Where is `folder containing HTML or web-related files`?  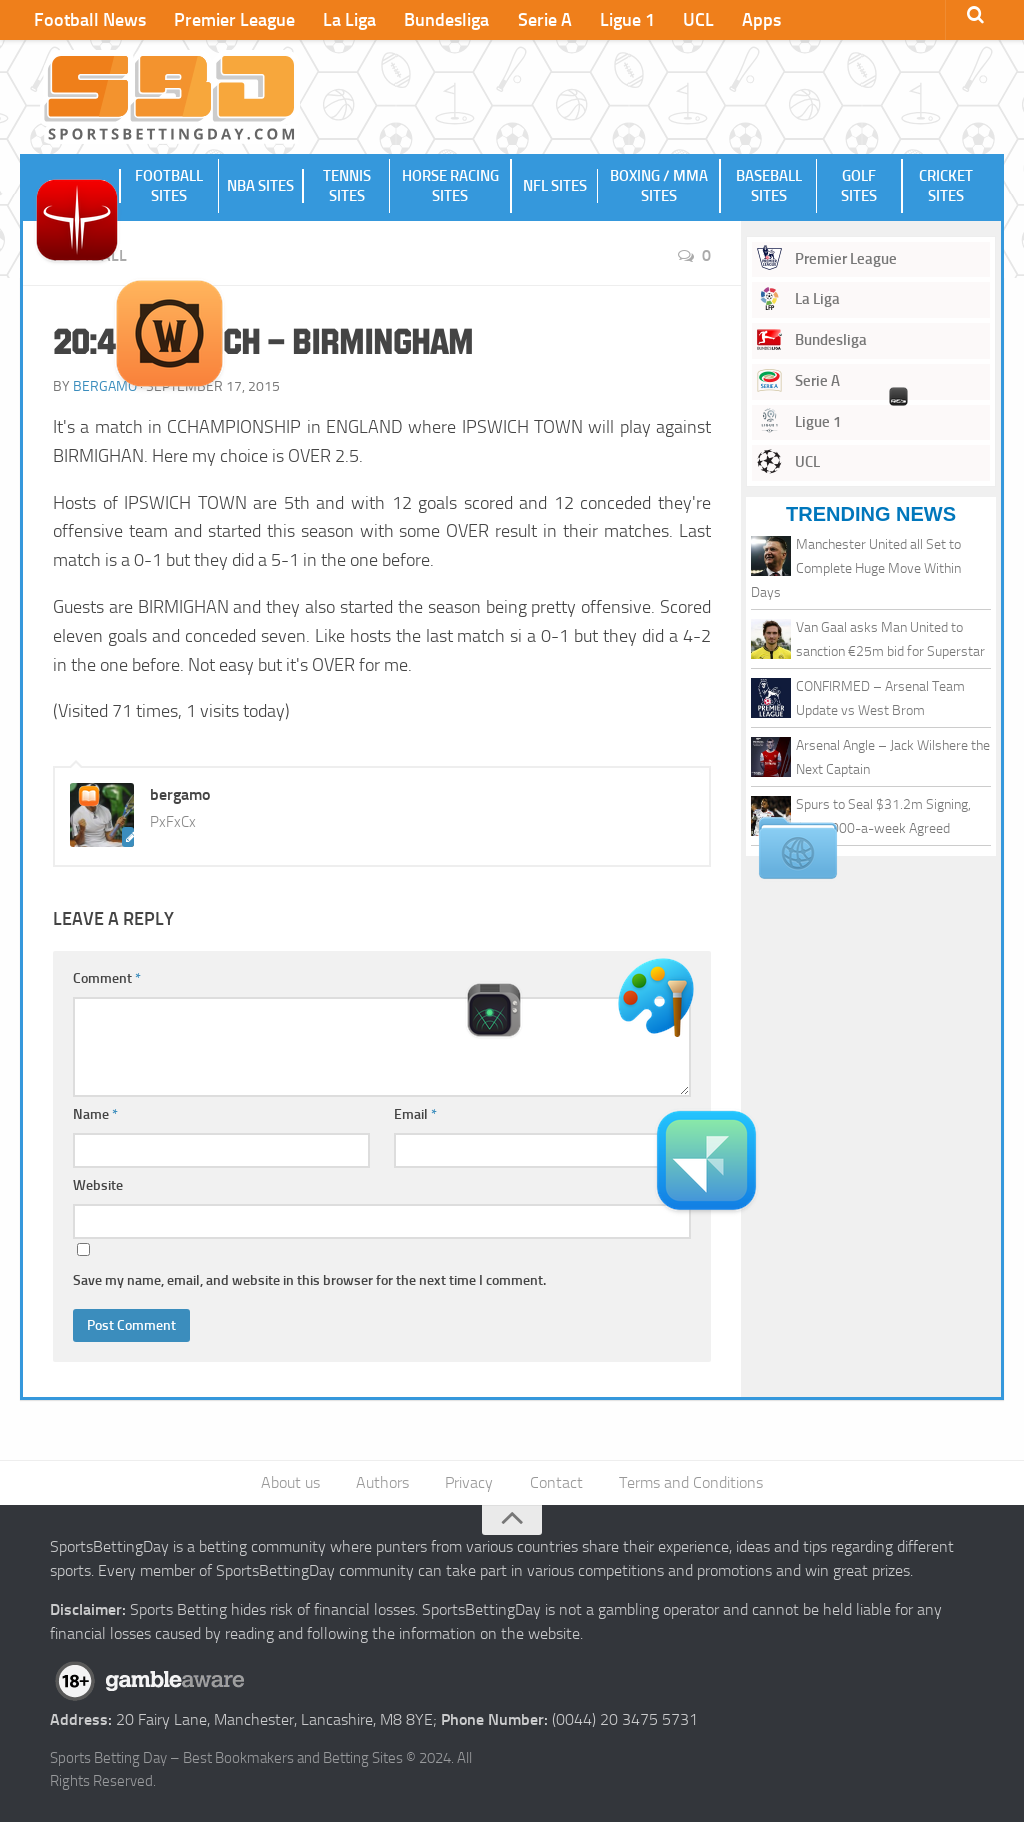 folder containing HTML or web-related files is located at coordinates (798, 848).